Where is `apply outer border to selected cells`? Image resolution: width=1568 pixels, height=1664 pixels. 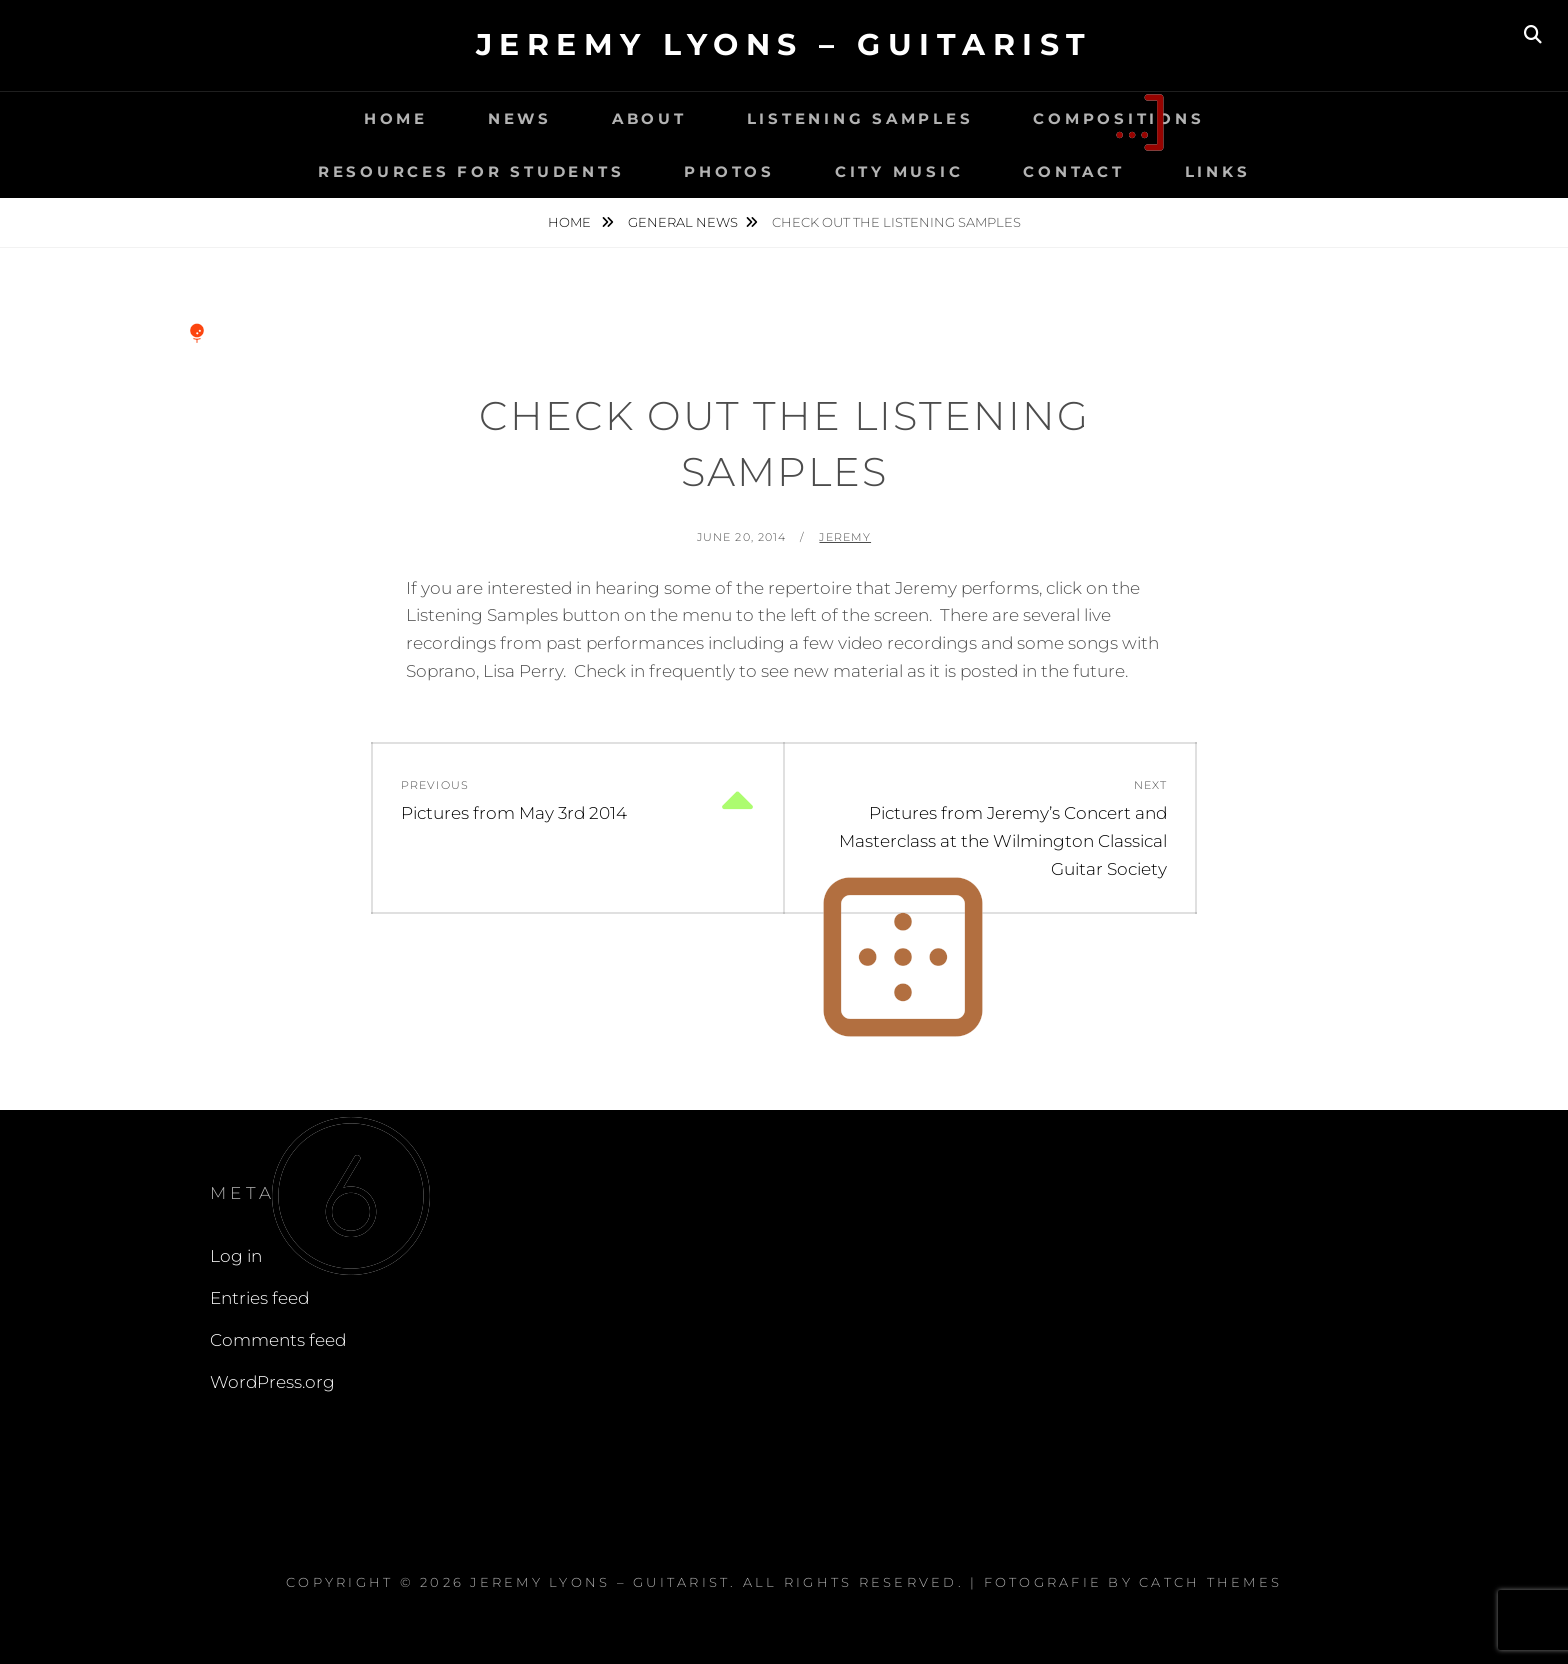 apply outer border to selected cells is located at coordinates (903, 957).